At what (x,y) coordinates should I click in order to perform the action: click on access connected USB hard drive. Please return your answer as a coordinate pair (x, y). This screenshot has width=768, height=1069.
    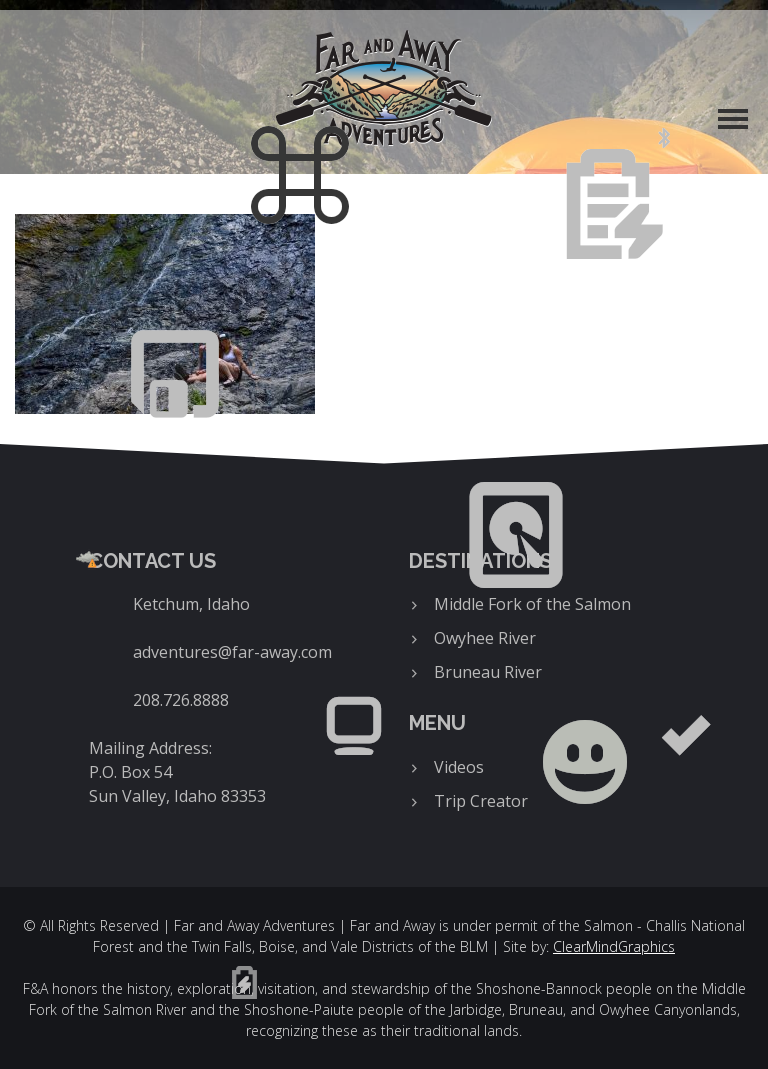
    Looking at the image, I should click on (516, 535).